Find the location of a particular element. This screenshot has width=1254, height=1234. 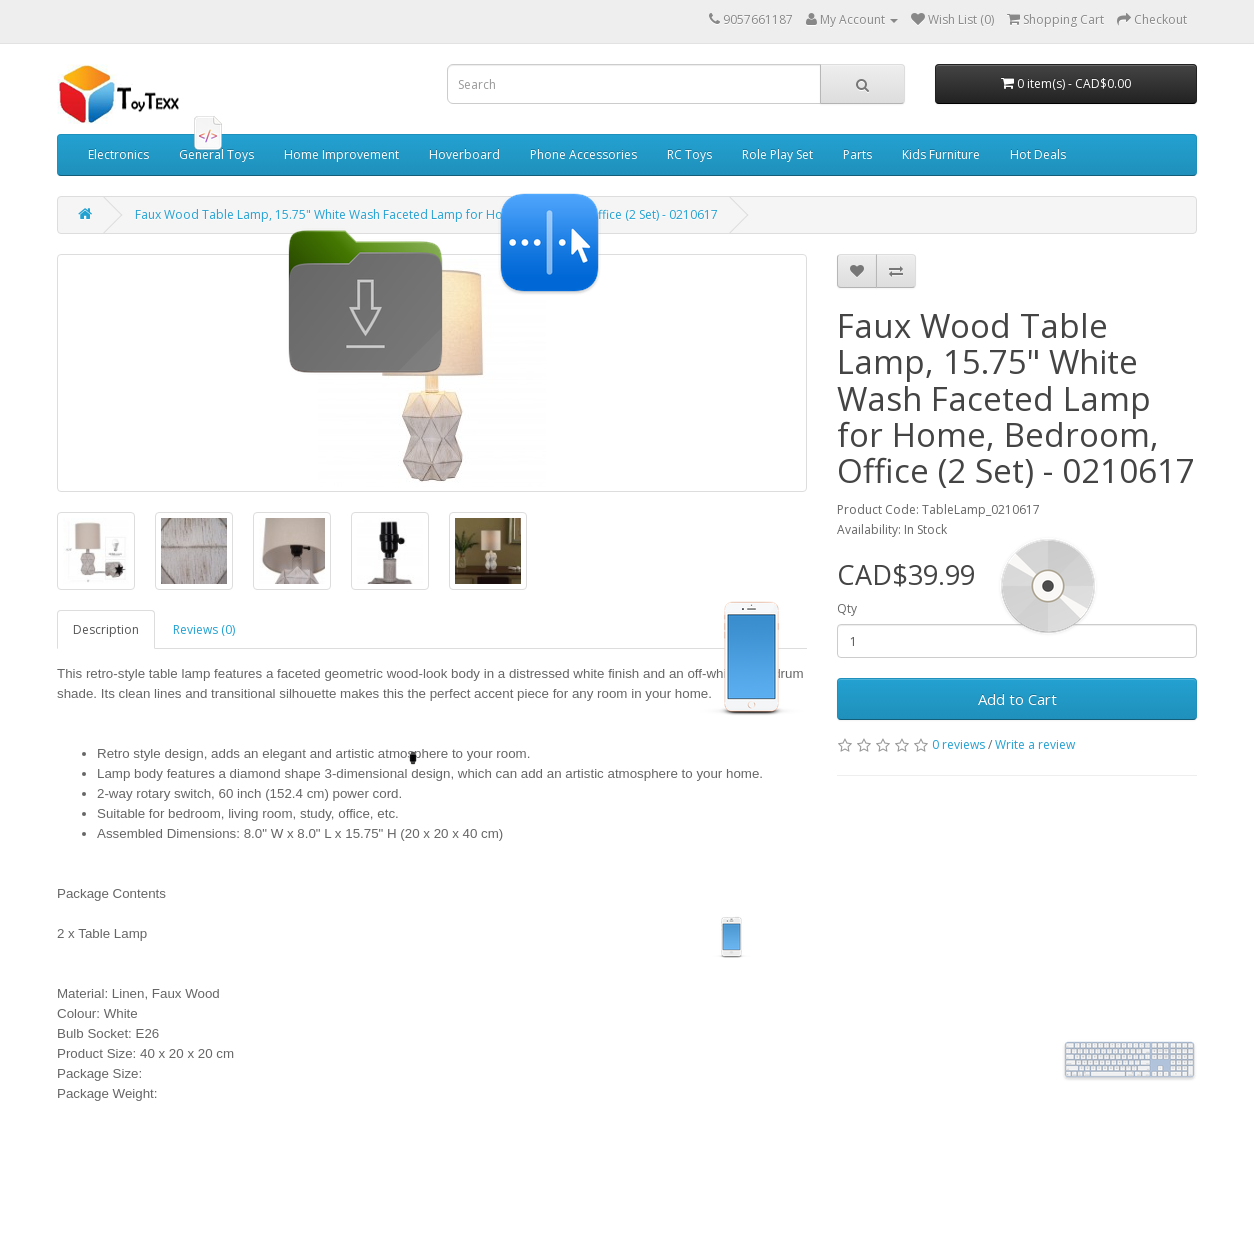

manage your paired Apple Watch is located at coordinates (413, 758).